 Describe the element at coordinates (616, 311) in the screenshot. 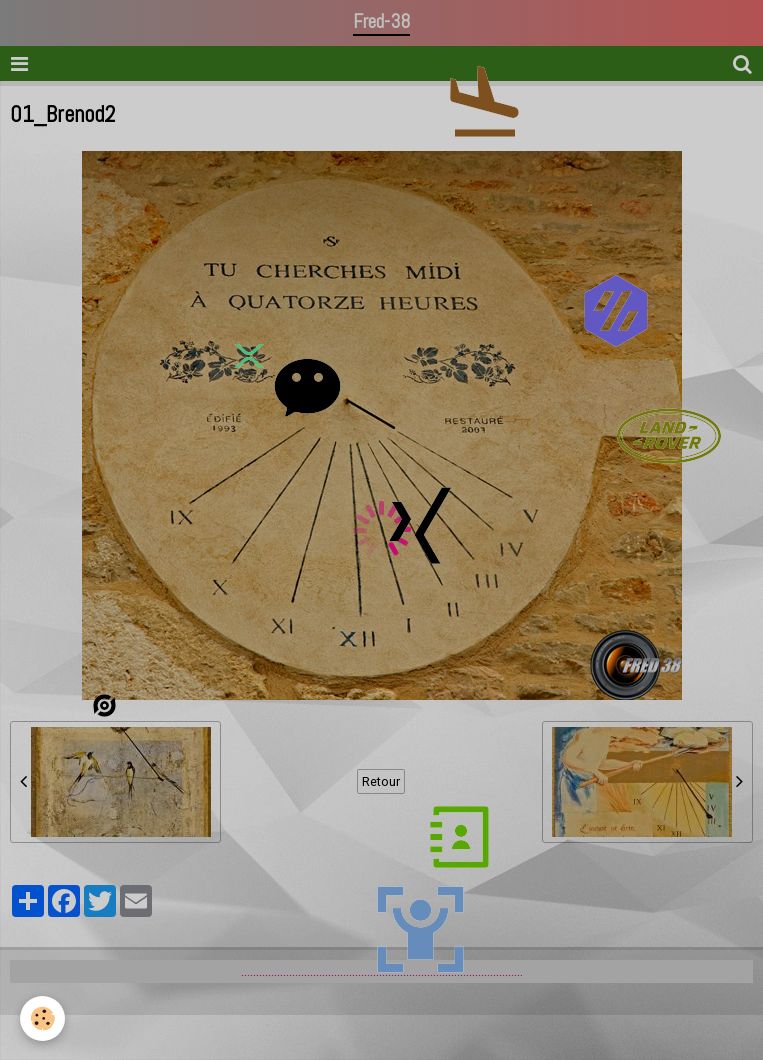

I see `voron design brand logo` at that location.